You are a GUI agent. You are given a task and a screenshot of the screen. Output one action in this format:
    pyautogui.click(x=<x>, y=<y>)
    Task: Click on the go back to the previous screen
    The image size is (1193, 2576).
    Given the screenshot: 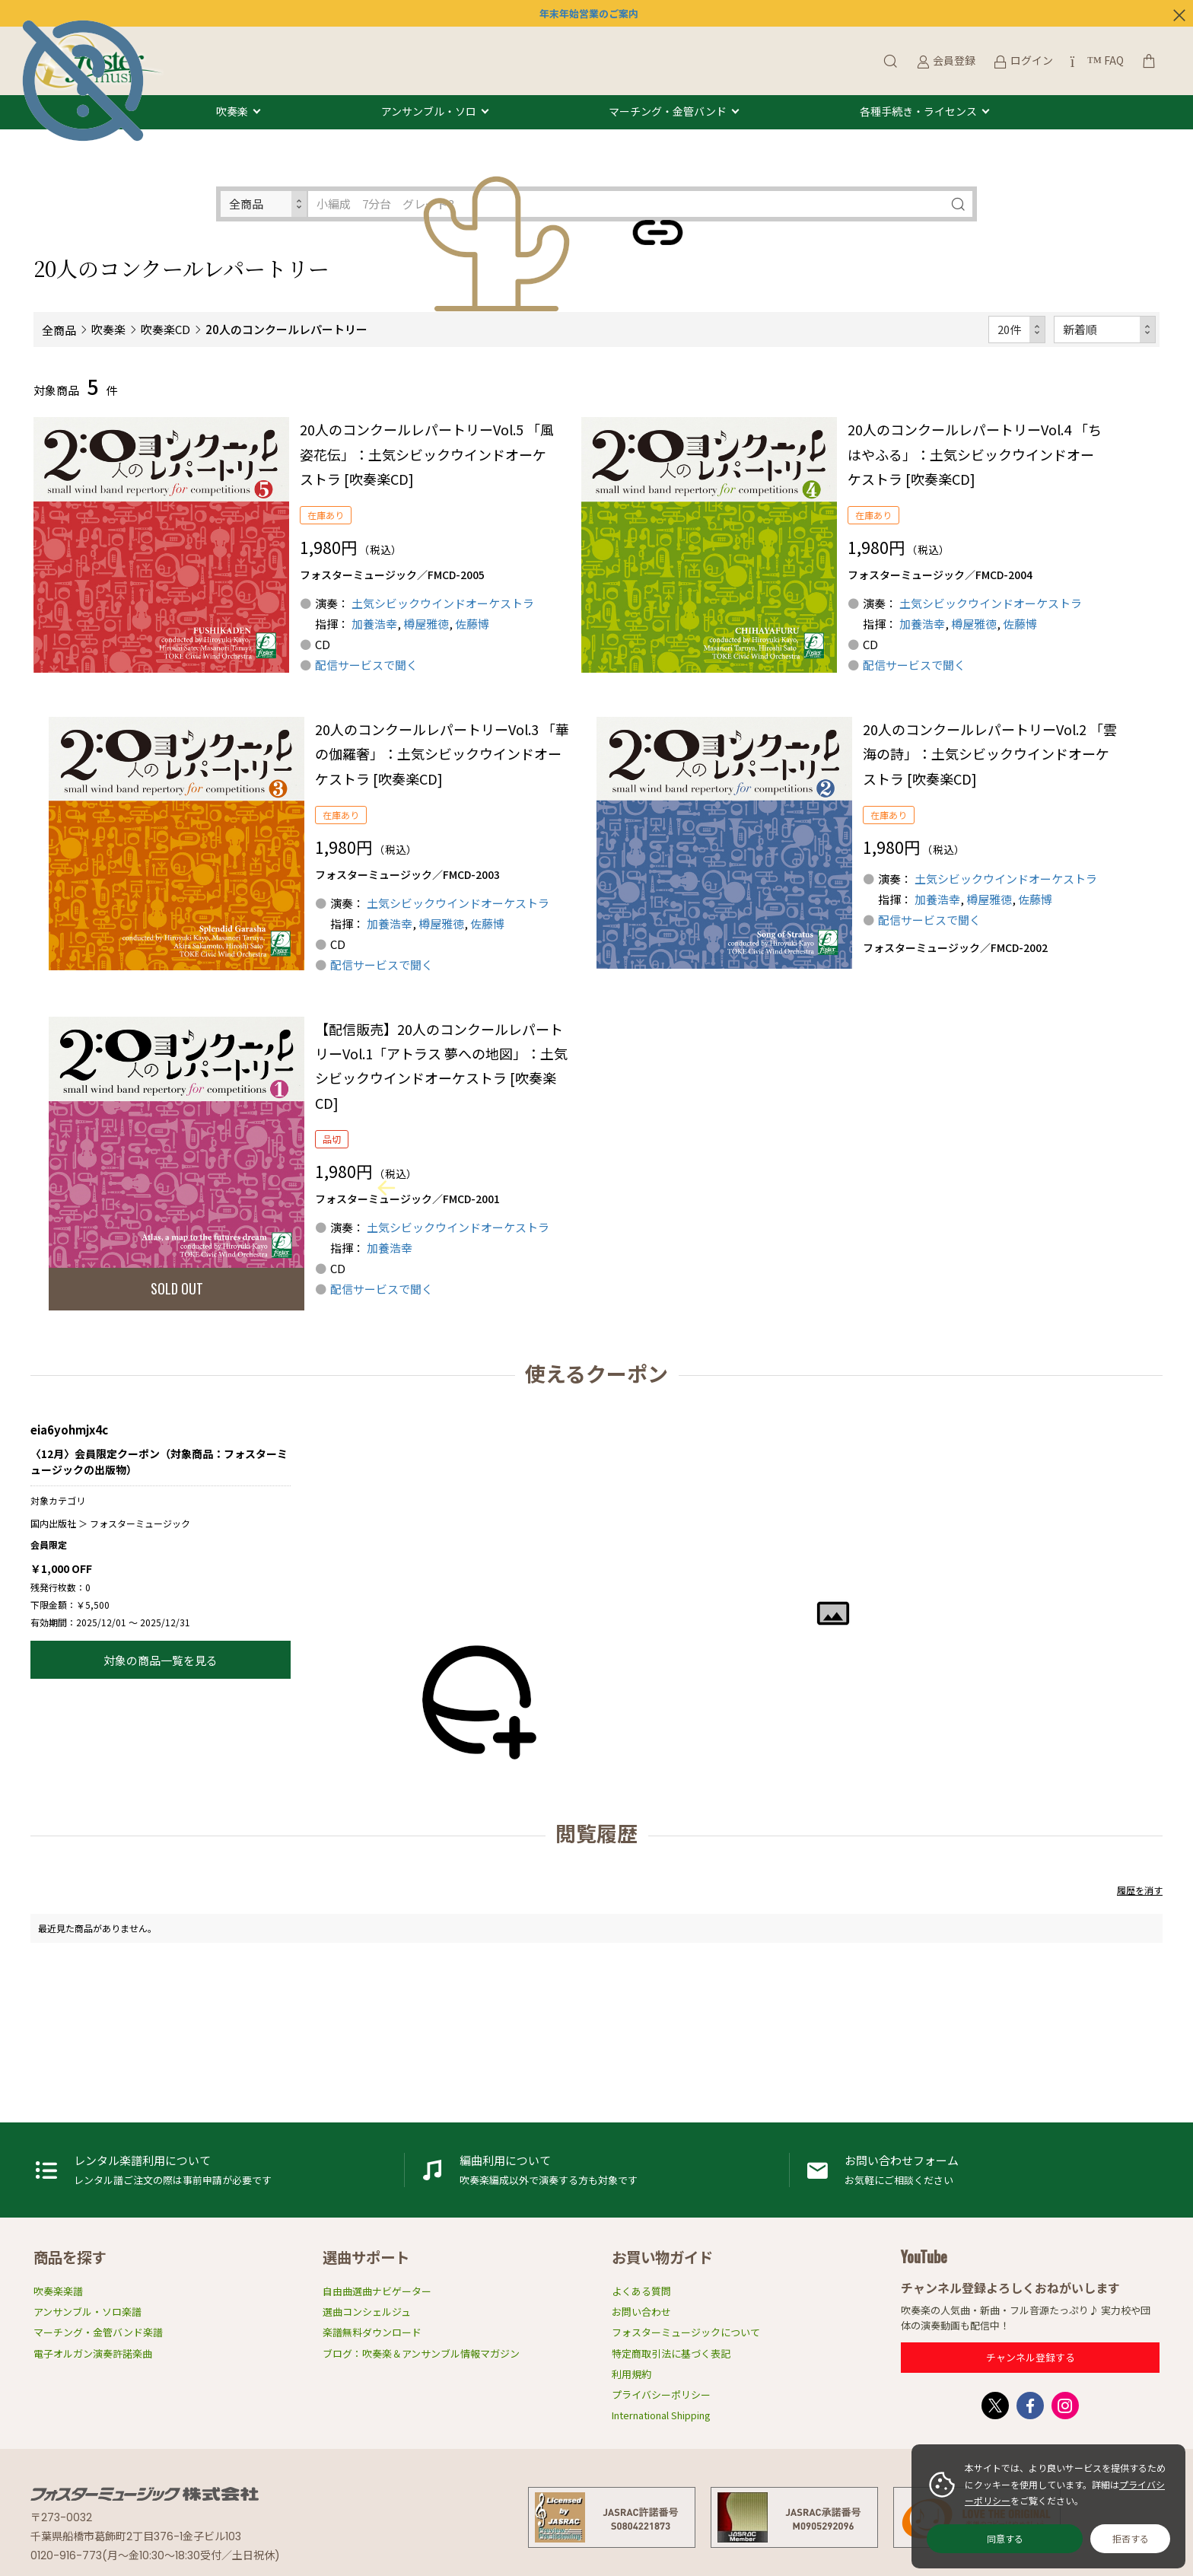 What is the action you would take?
    pyautogui.click(x=387, y=1188)
    